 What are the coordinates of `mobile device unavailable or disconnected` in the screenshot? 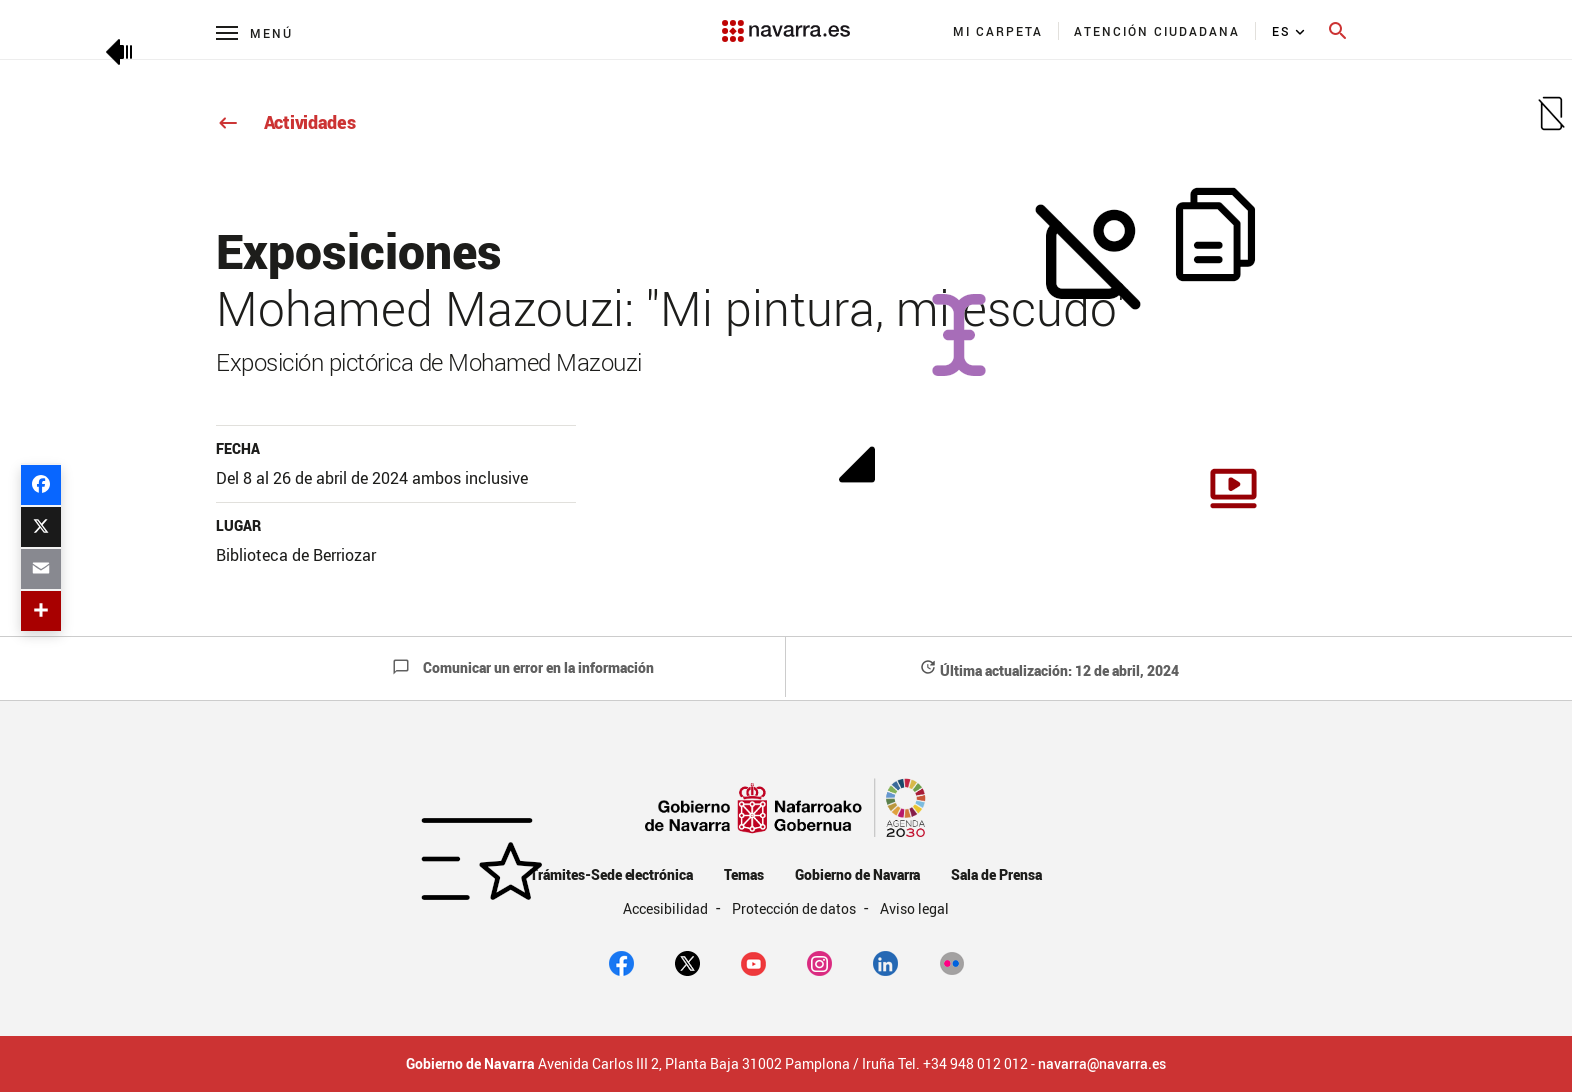 It's located at (1551, 113).